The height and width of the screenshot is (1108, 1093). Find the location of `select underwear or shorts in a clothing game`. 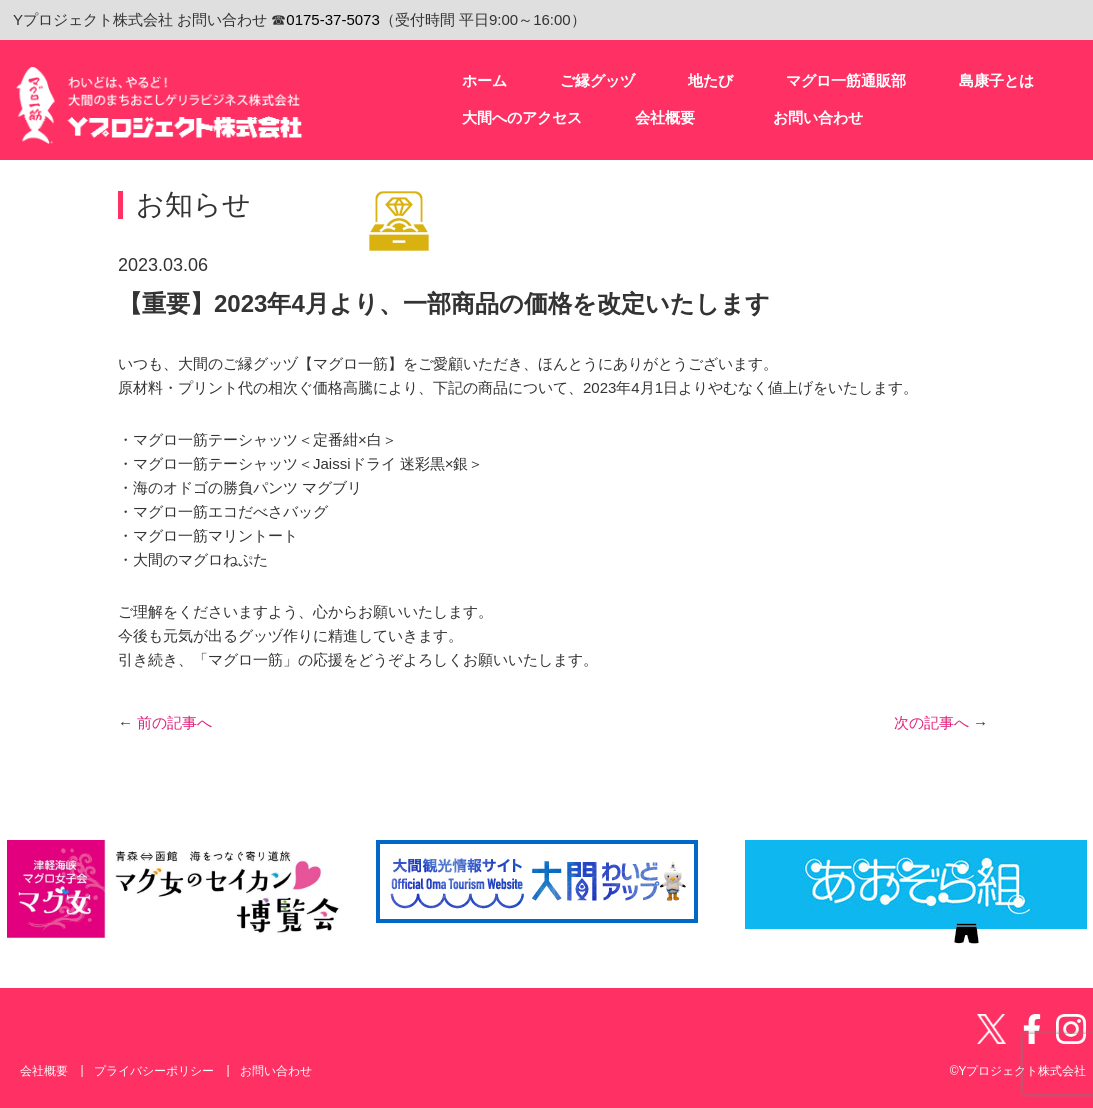

select underwear or shorts in a clothing game is located at coordinates (966, 933).